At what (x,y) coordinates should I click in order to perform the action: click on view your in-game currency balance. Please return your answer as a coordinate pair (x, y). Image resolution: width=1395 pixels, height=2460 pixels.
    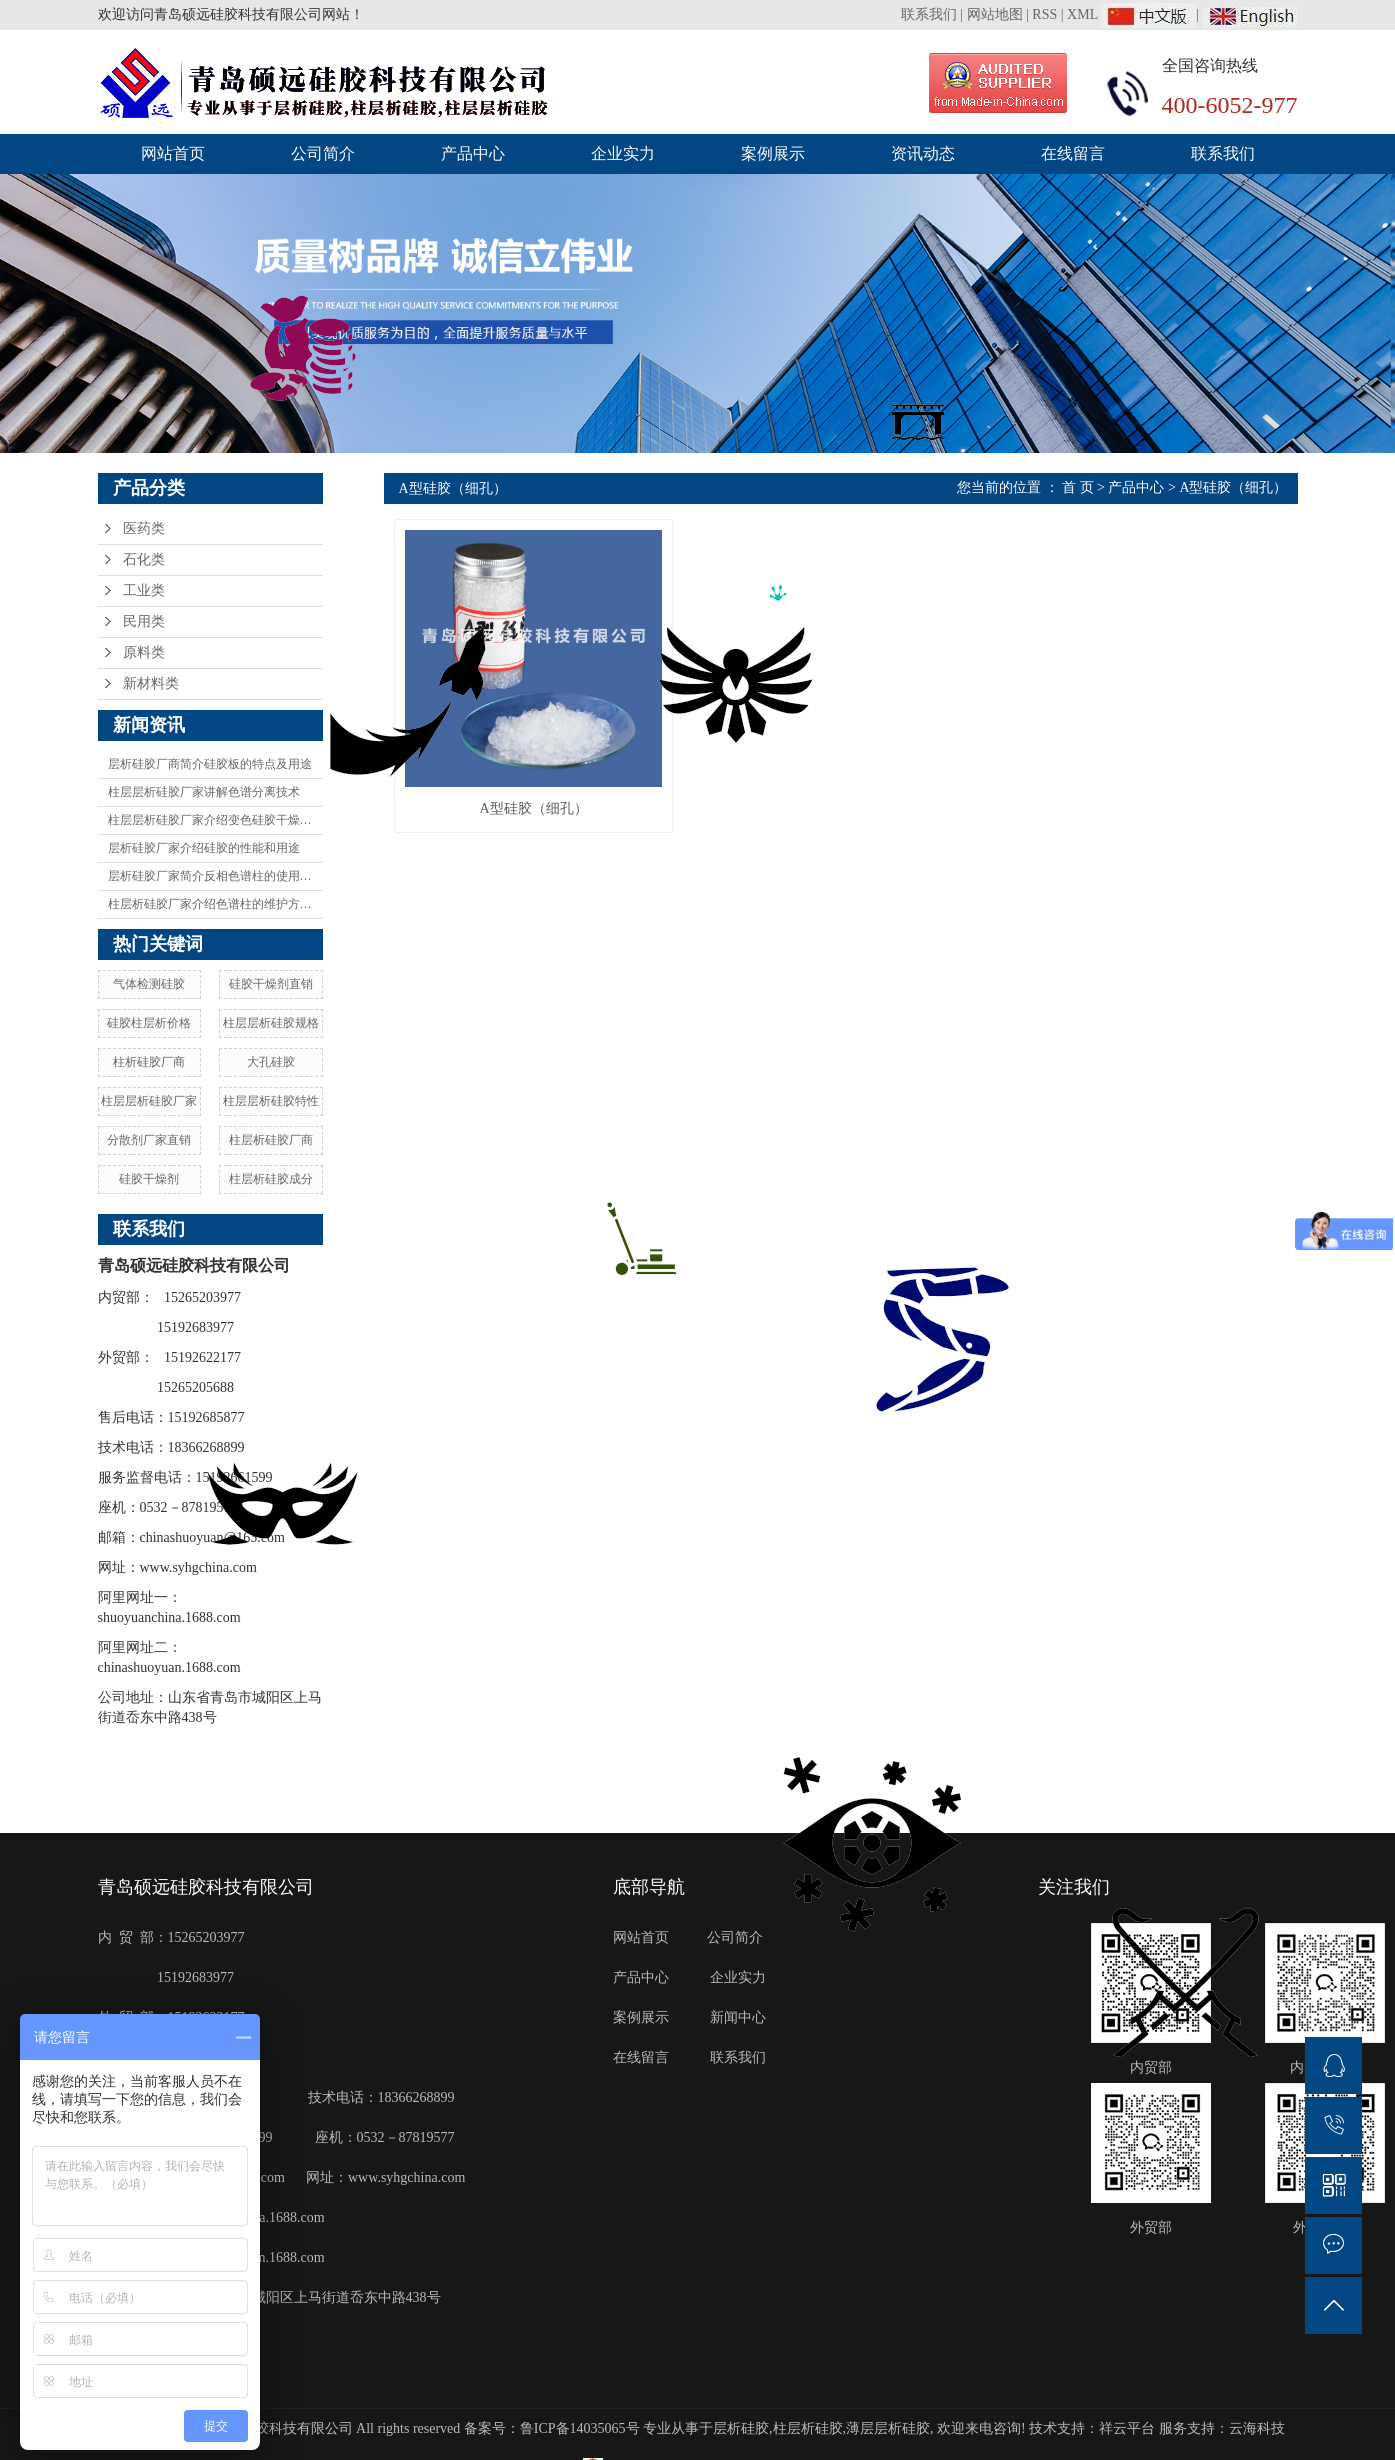
    Looking at the image, I should click on (303, 348).